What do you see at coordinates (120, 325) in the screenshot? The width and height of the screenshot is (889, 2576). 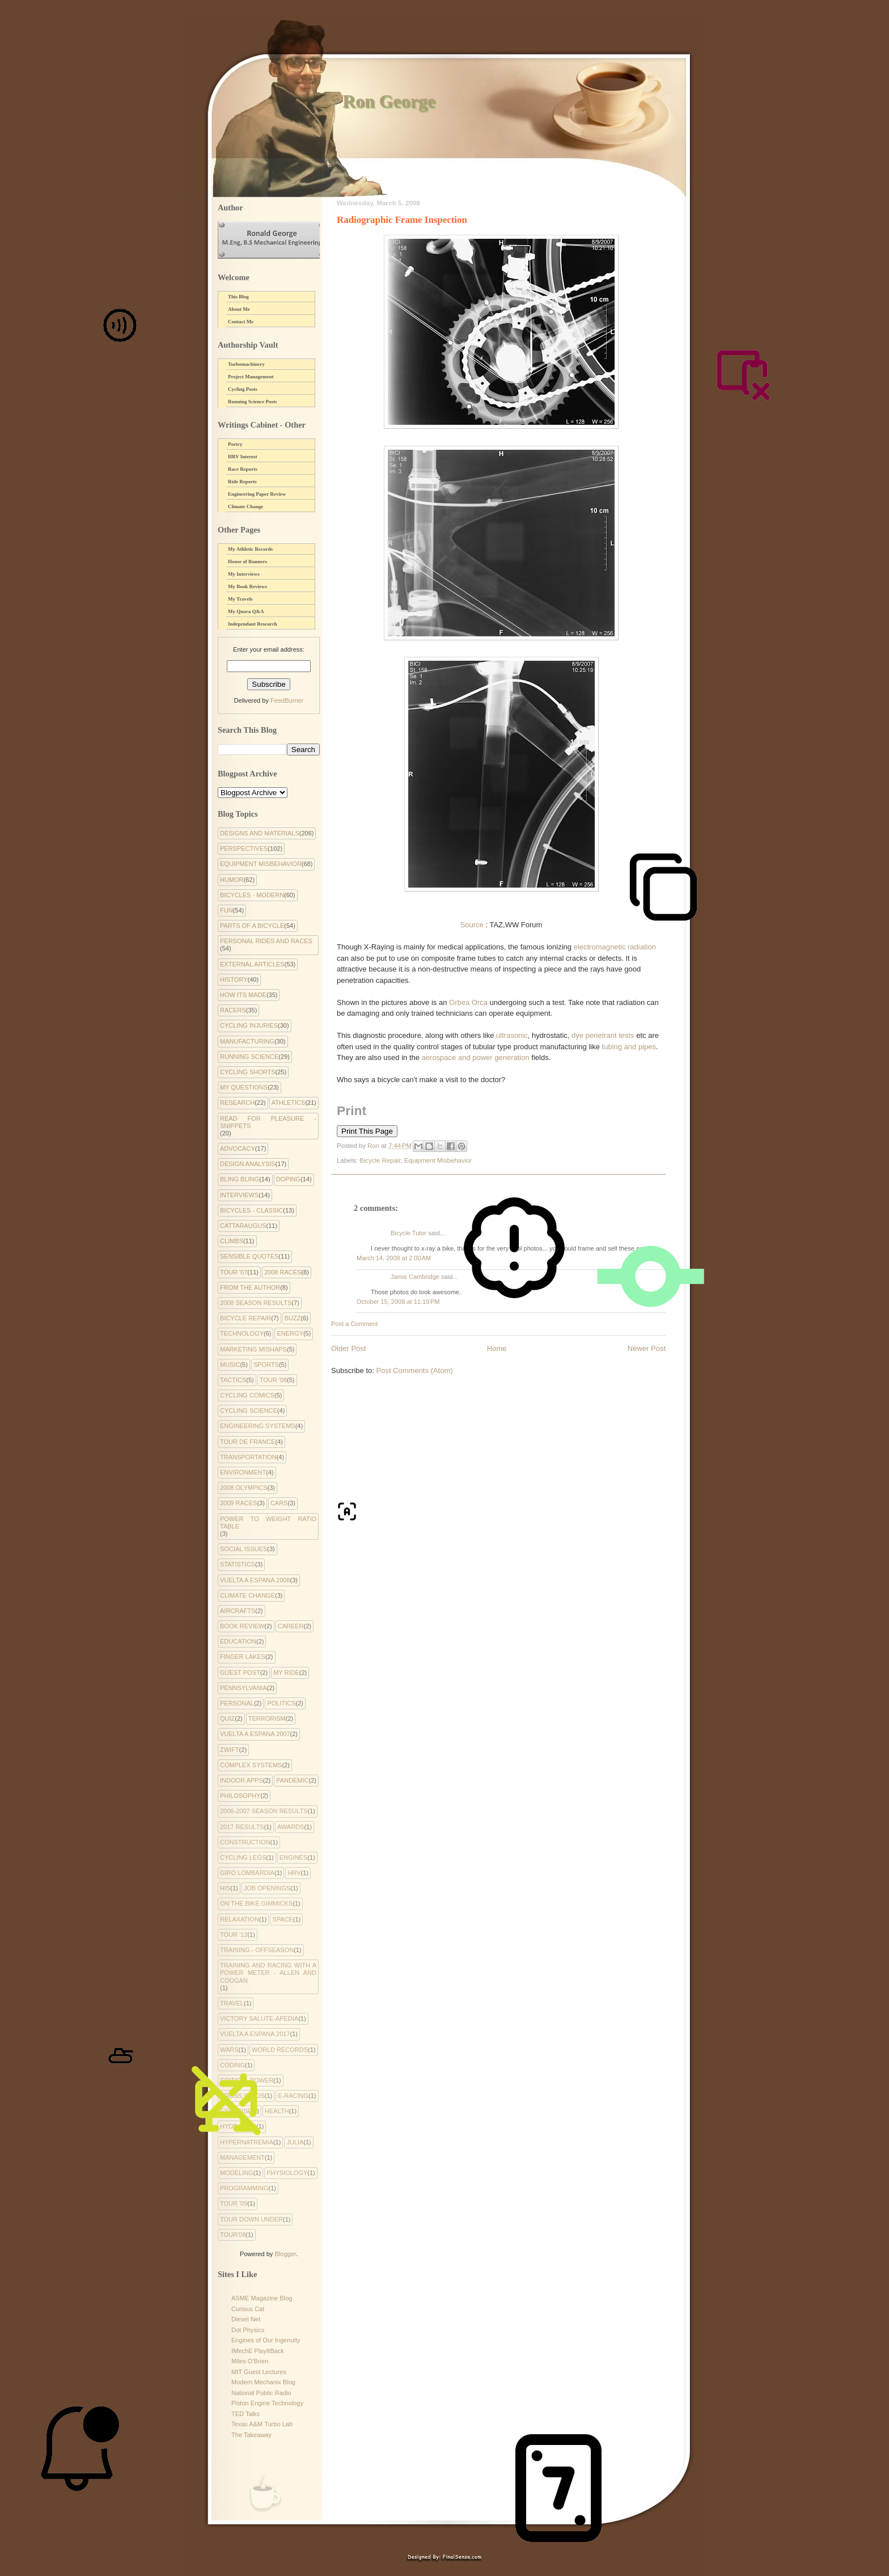 I see `tap to pay with contactless payment` at bounding box center [120, 325].